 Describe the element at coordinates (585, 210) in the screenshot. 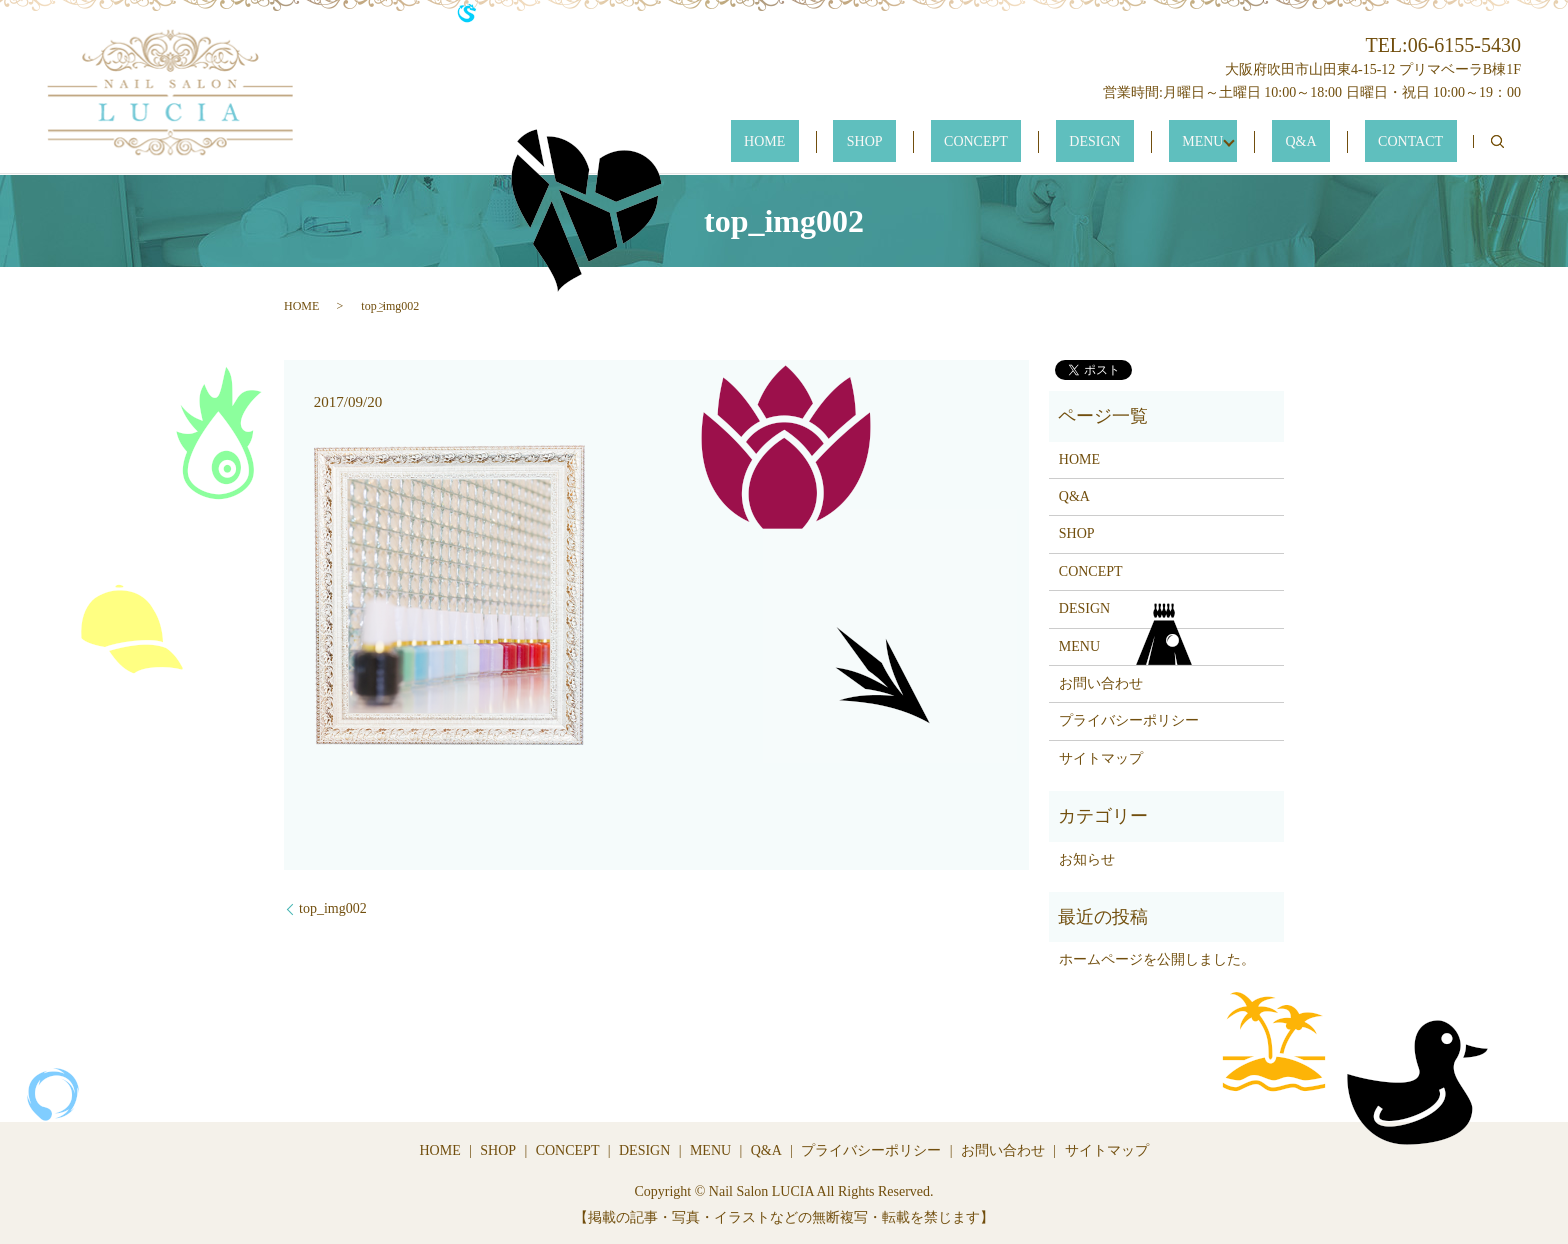

I see `indicates a broken heart or heartbreak status` at that location.